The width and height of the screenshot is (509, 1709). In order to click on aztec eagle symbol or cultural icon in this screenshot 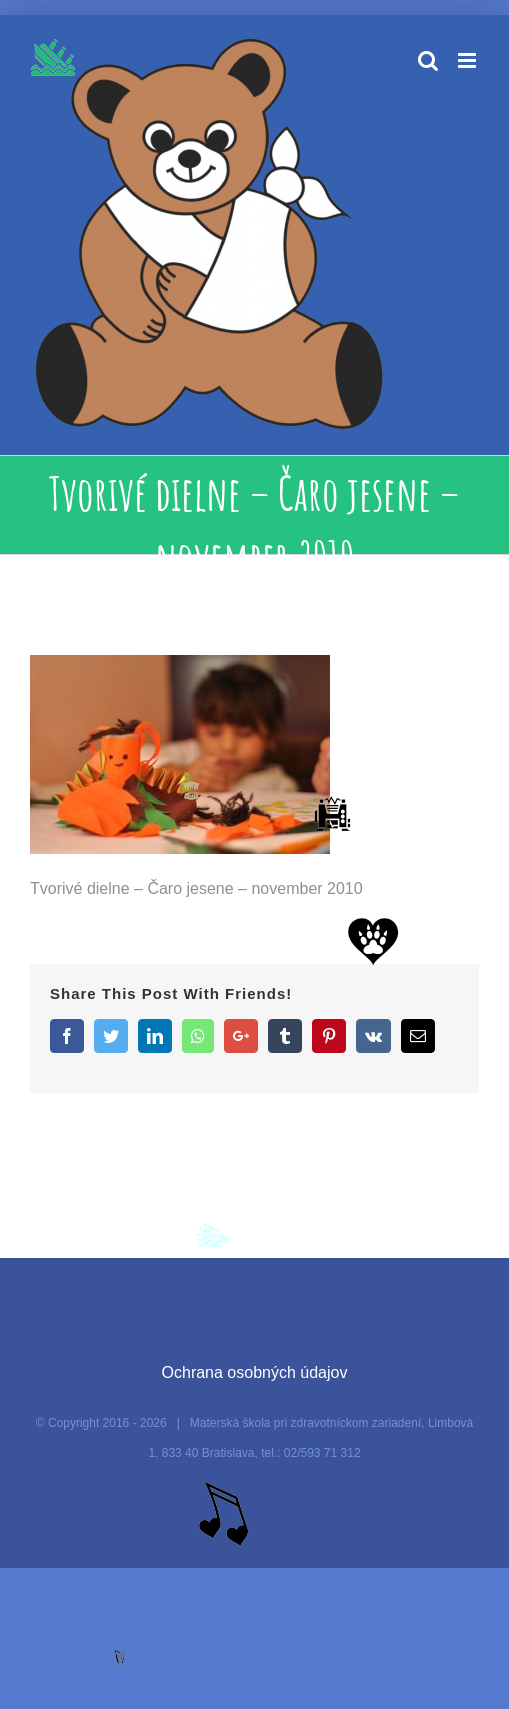, I will do `click(212, 1235)`.